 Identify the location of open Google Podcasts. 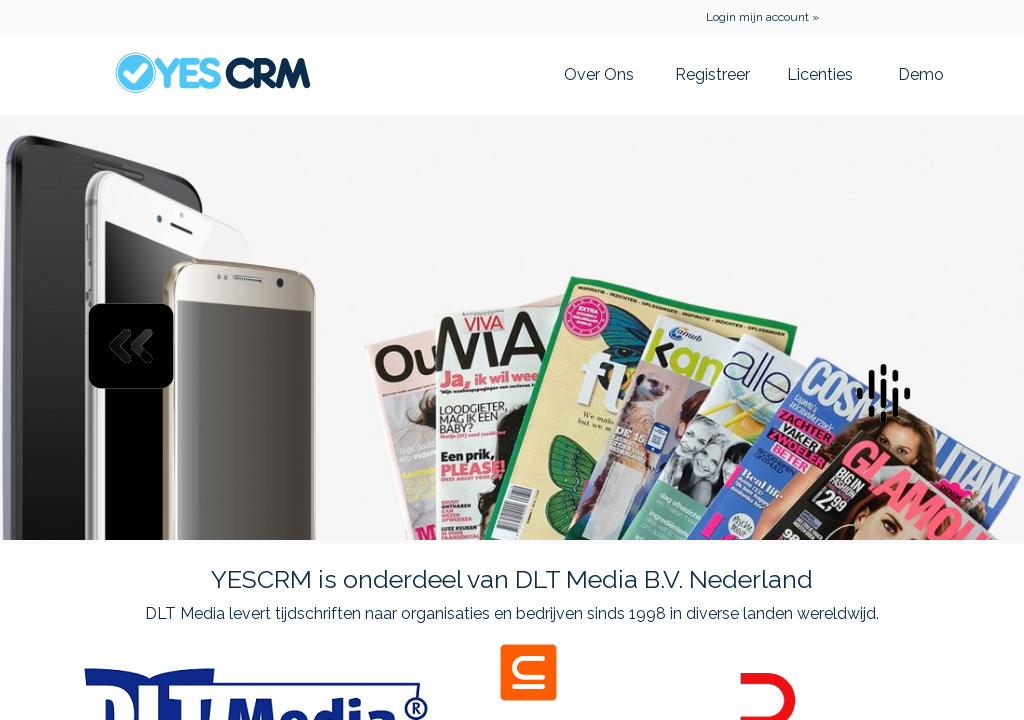
(883, 393).